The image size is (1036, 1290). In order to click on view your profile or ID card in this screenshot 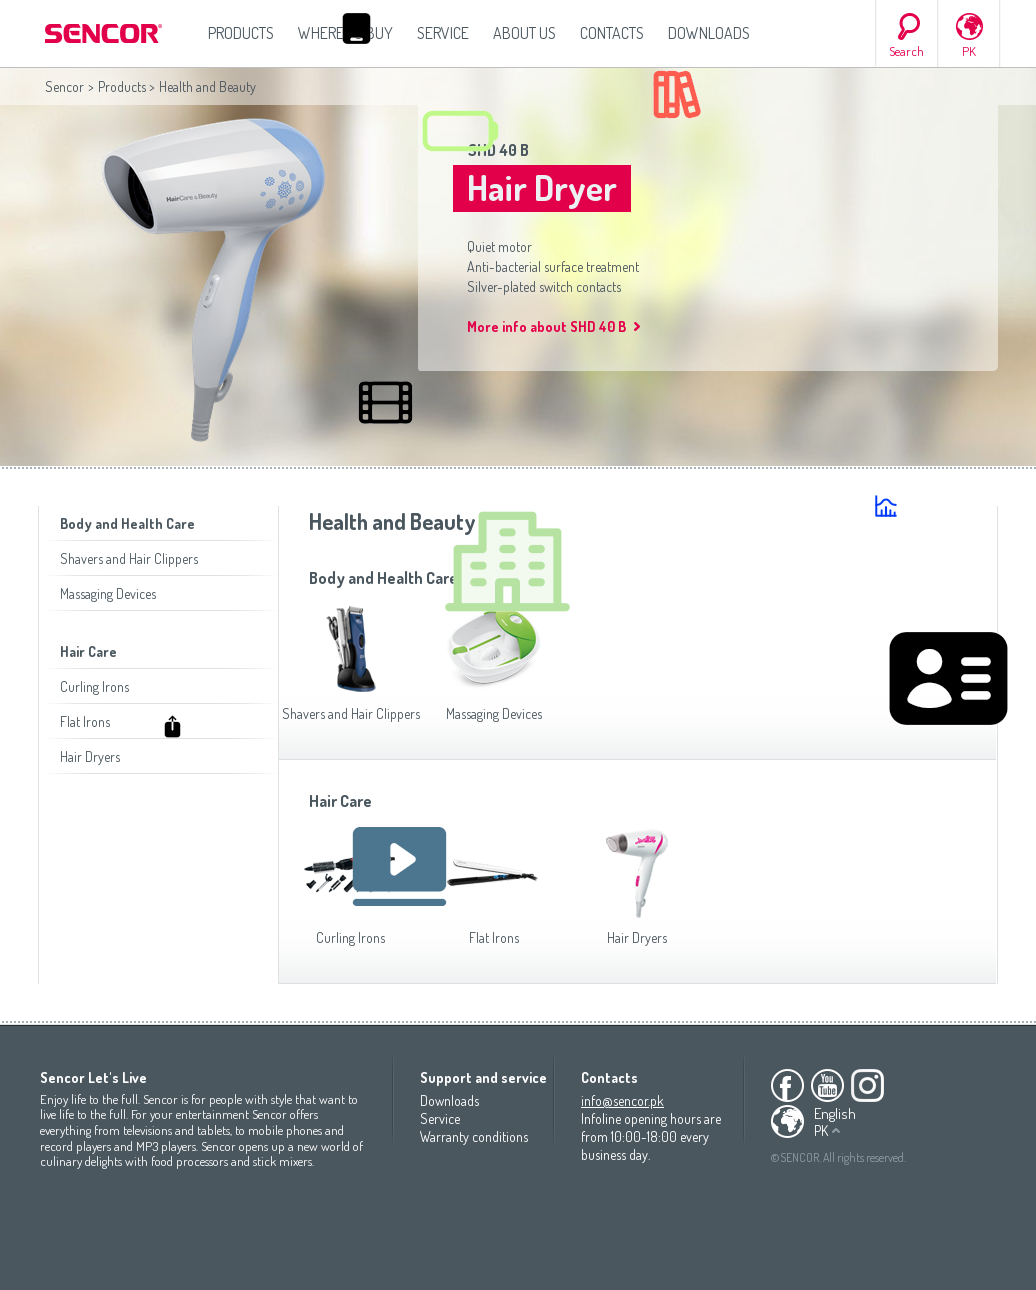, I will do `click(948, 678)`.